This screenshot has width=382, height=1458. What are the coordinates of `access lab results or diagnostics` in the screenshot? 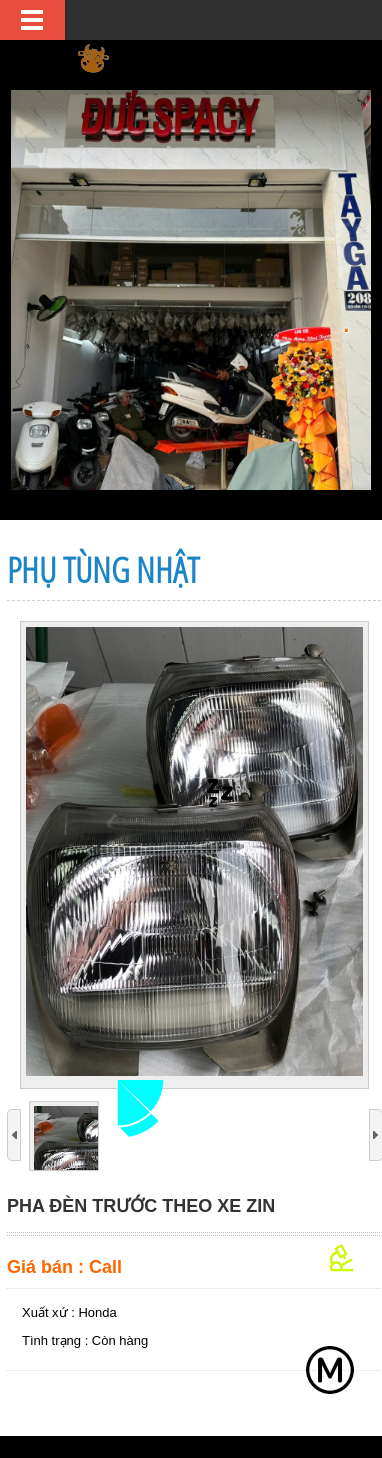 It's located at (341, 1258).